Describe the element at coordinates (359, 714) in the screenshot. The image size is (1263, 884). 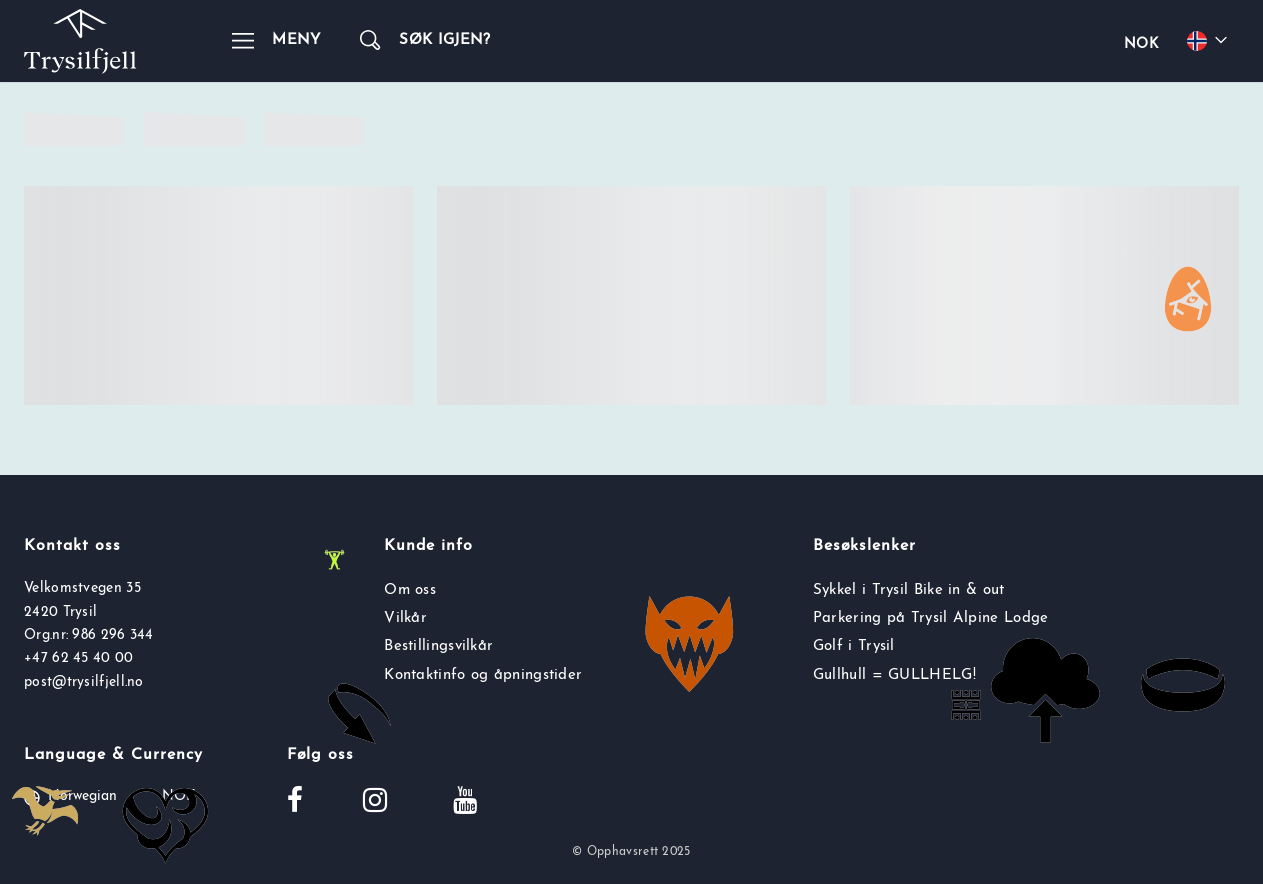
I see `rapidshare file hosting service logo` at that location.